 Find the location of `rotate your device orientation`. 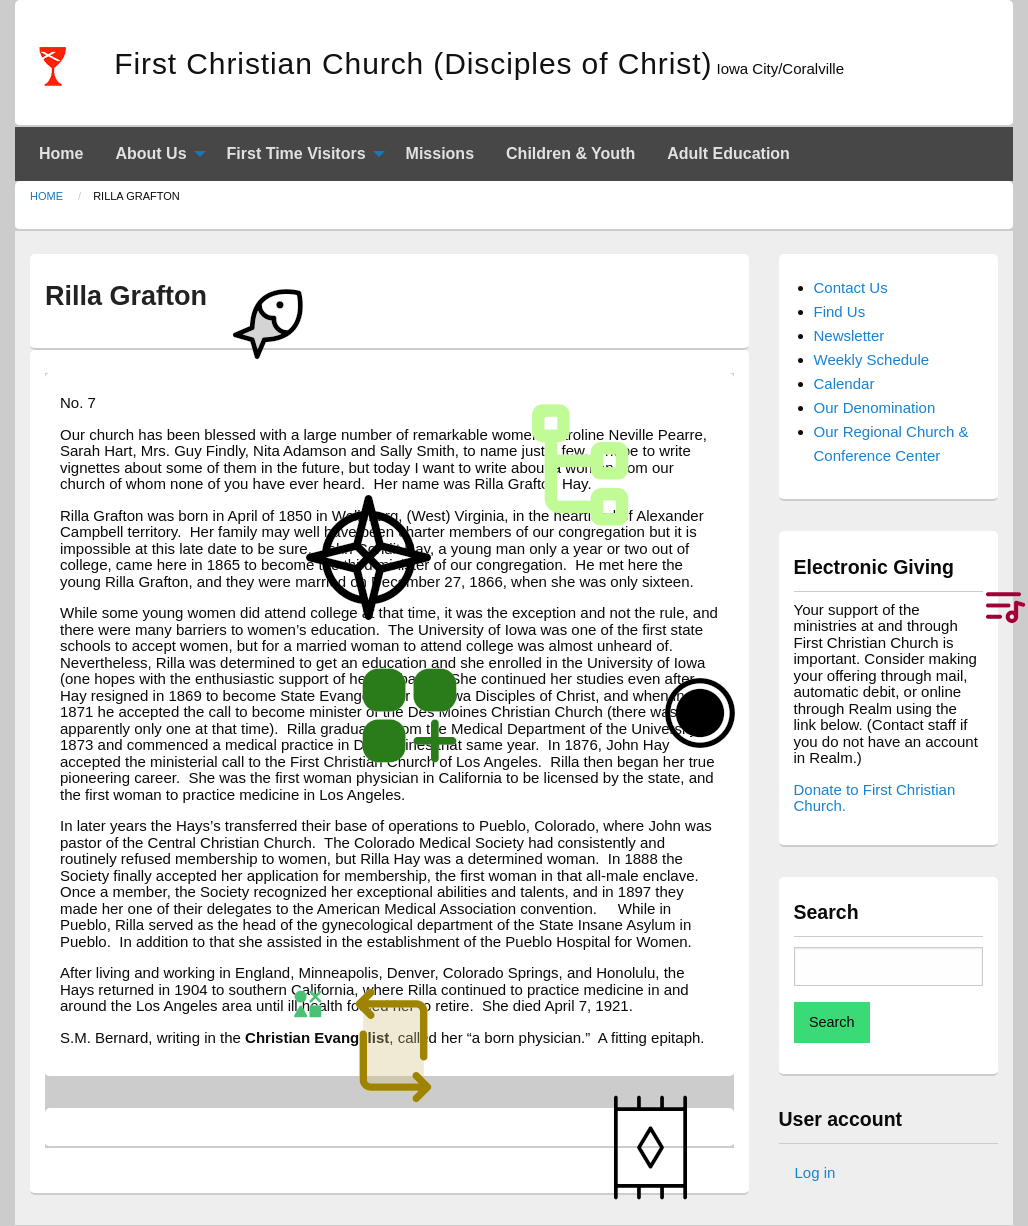

rotate your device orientation is located at coordinates (393, 1045).